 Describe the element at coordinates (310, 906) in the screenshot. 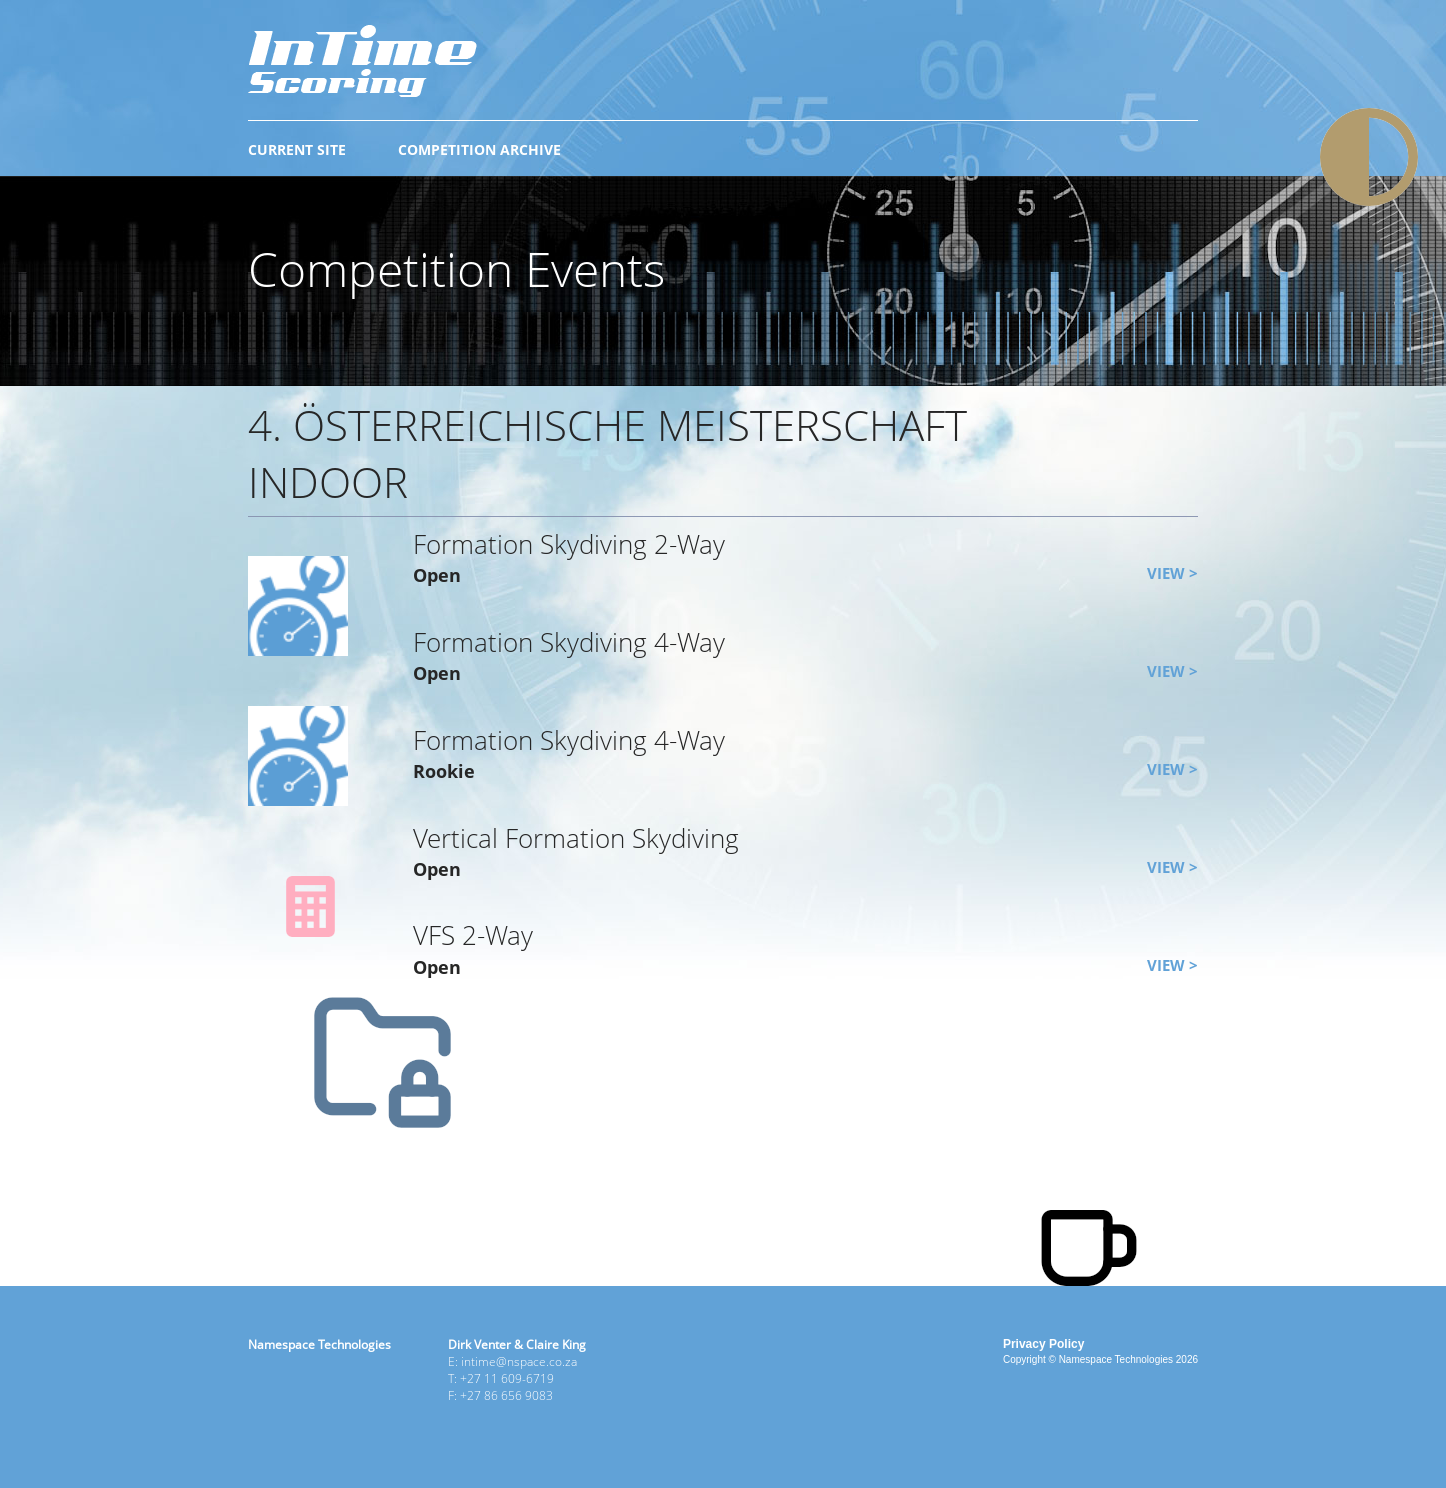

I see `open the calculator app` at that location.